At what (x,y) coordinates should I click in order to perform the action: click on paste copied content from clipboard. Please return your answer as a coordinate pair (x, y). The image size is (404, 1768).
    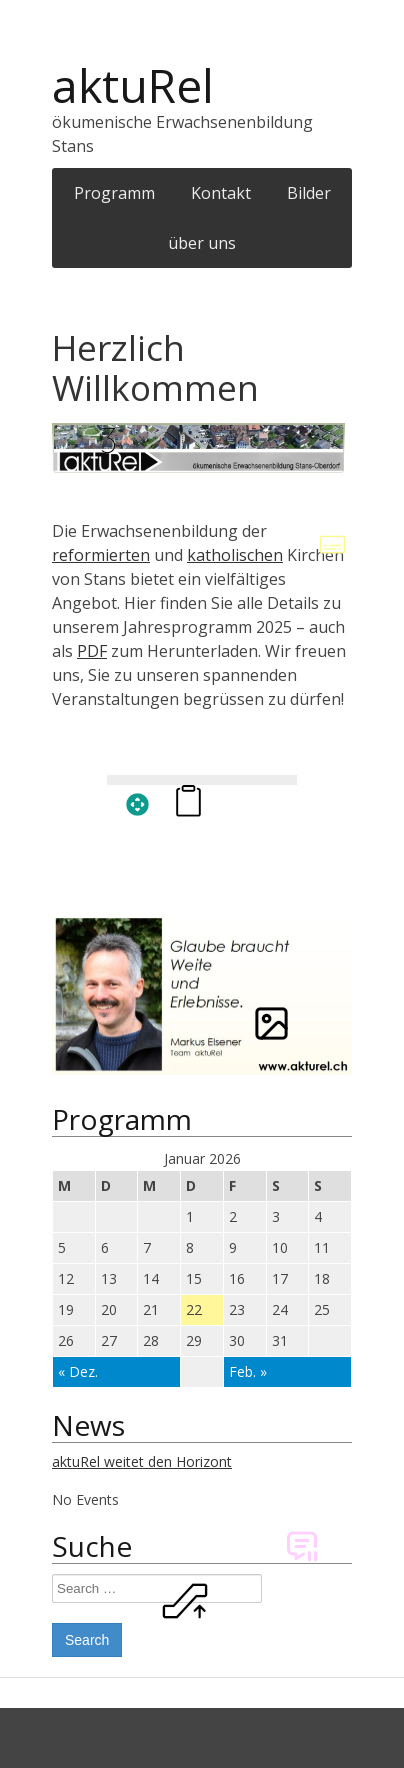
    Looking at the image, I should click on (188, 801).